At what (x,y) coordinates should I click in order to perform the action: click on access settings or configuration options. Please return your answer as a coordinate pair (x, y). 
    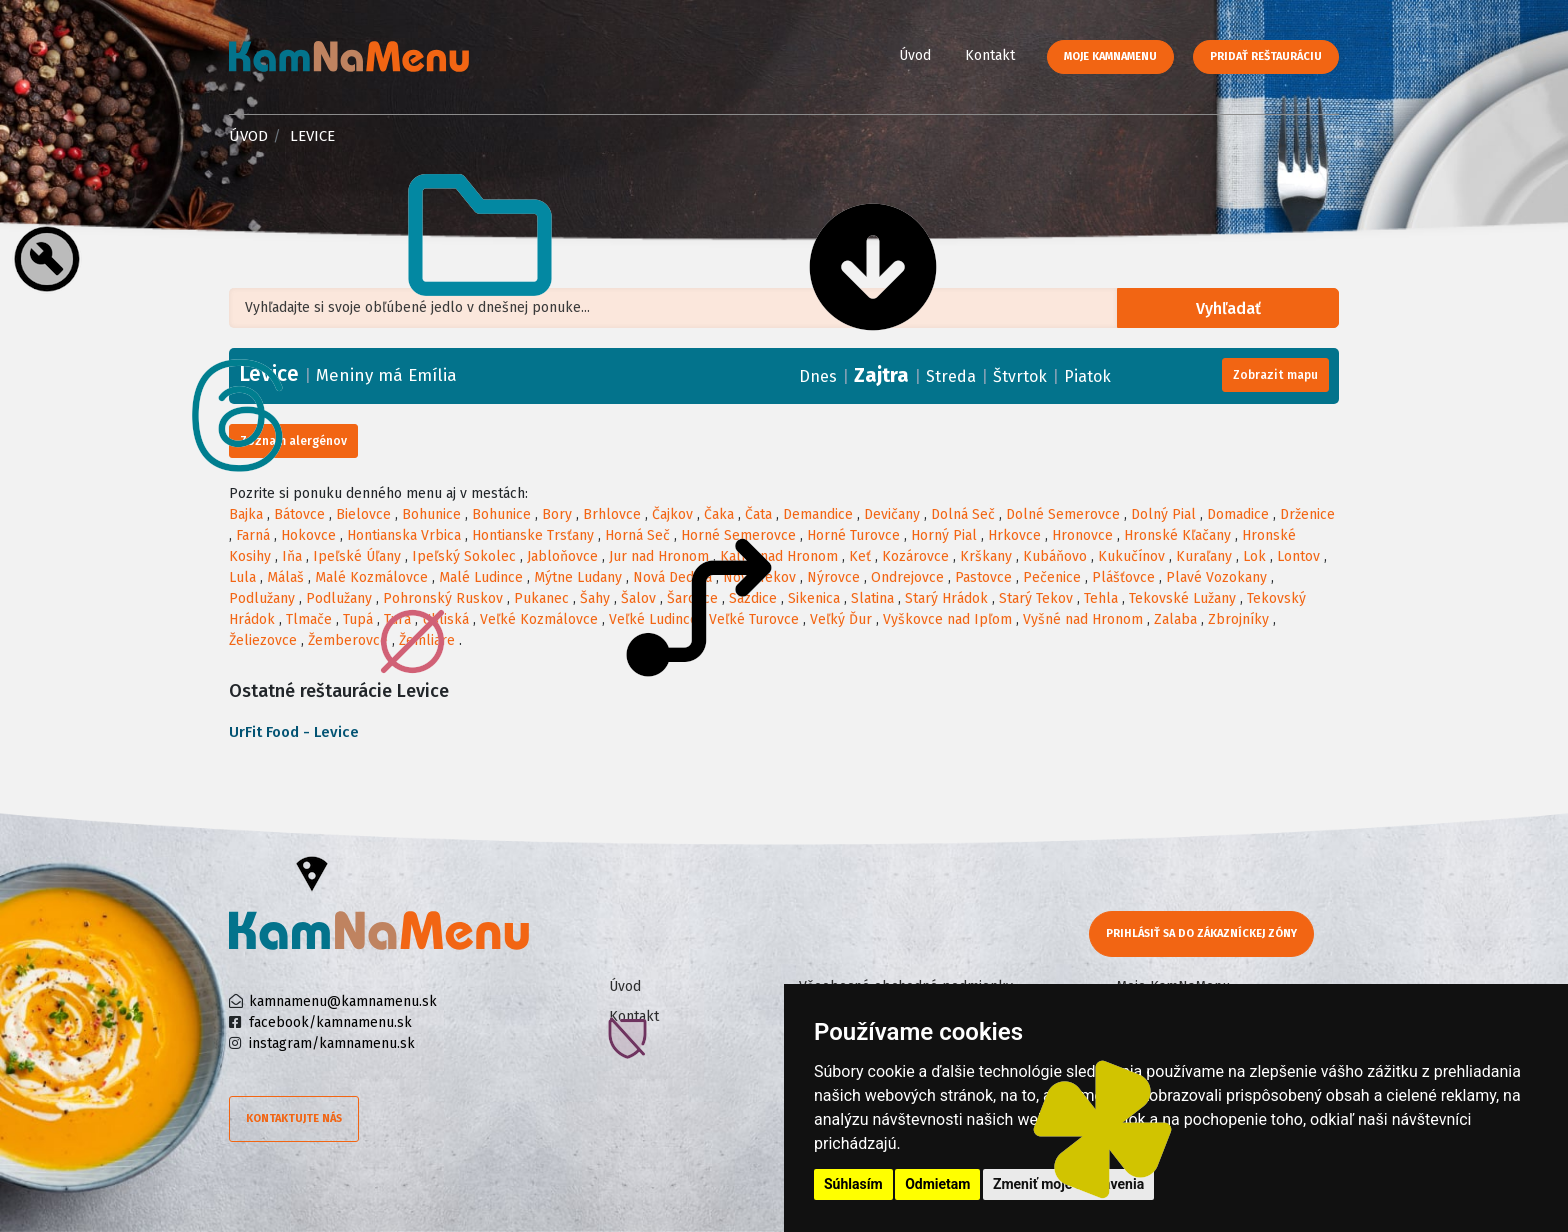
    Looking at the image, I should click on (47, 259).